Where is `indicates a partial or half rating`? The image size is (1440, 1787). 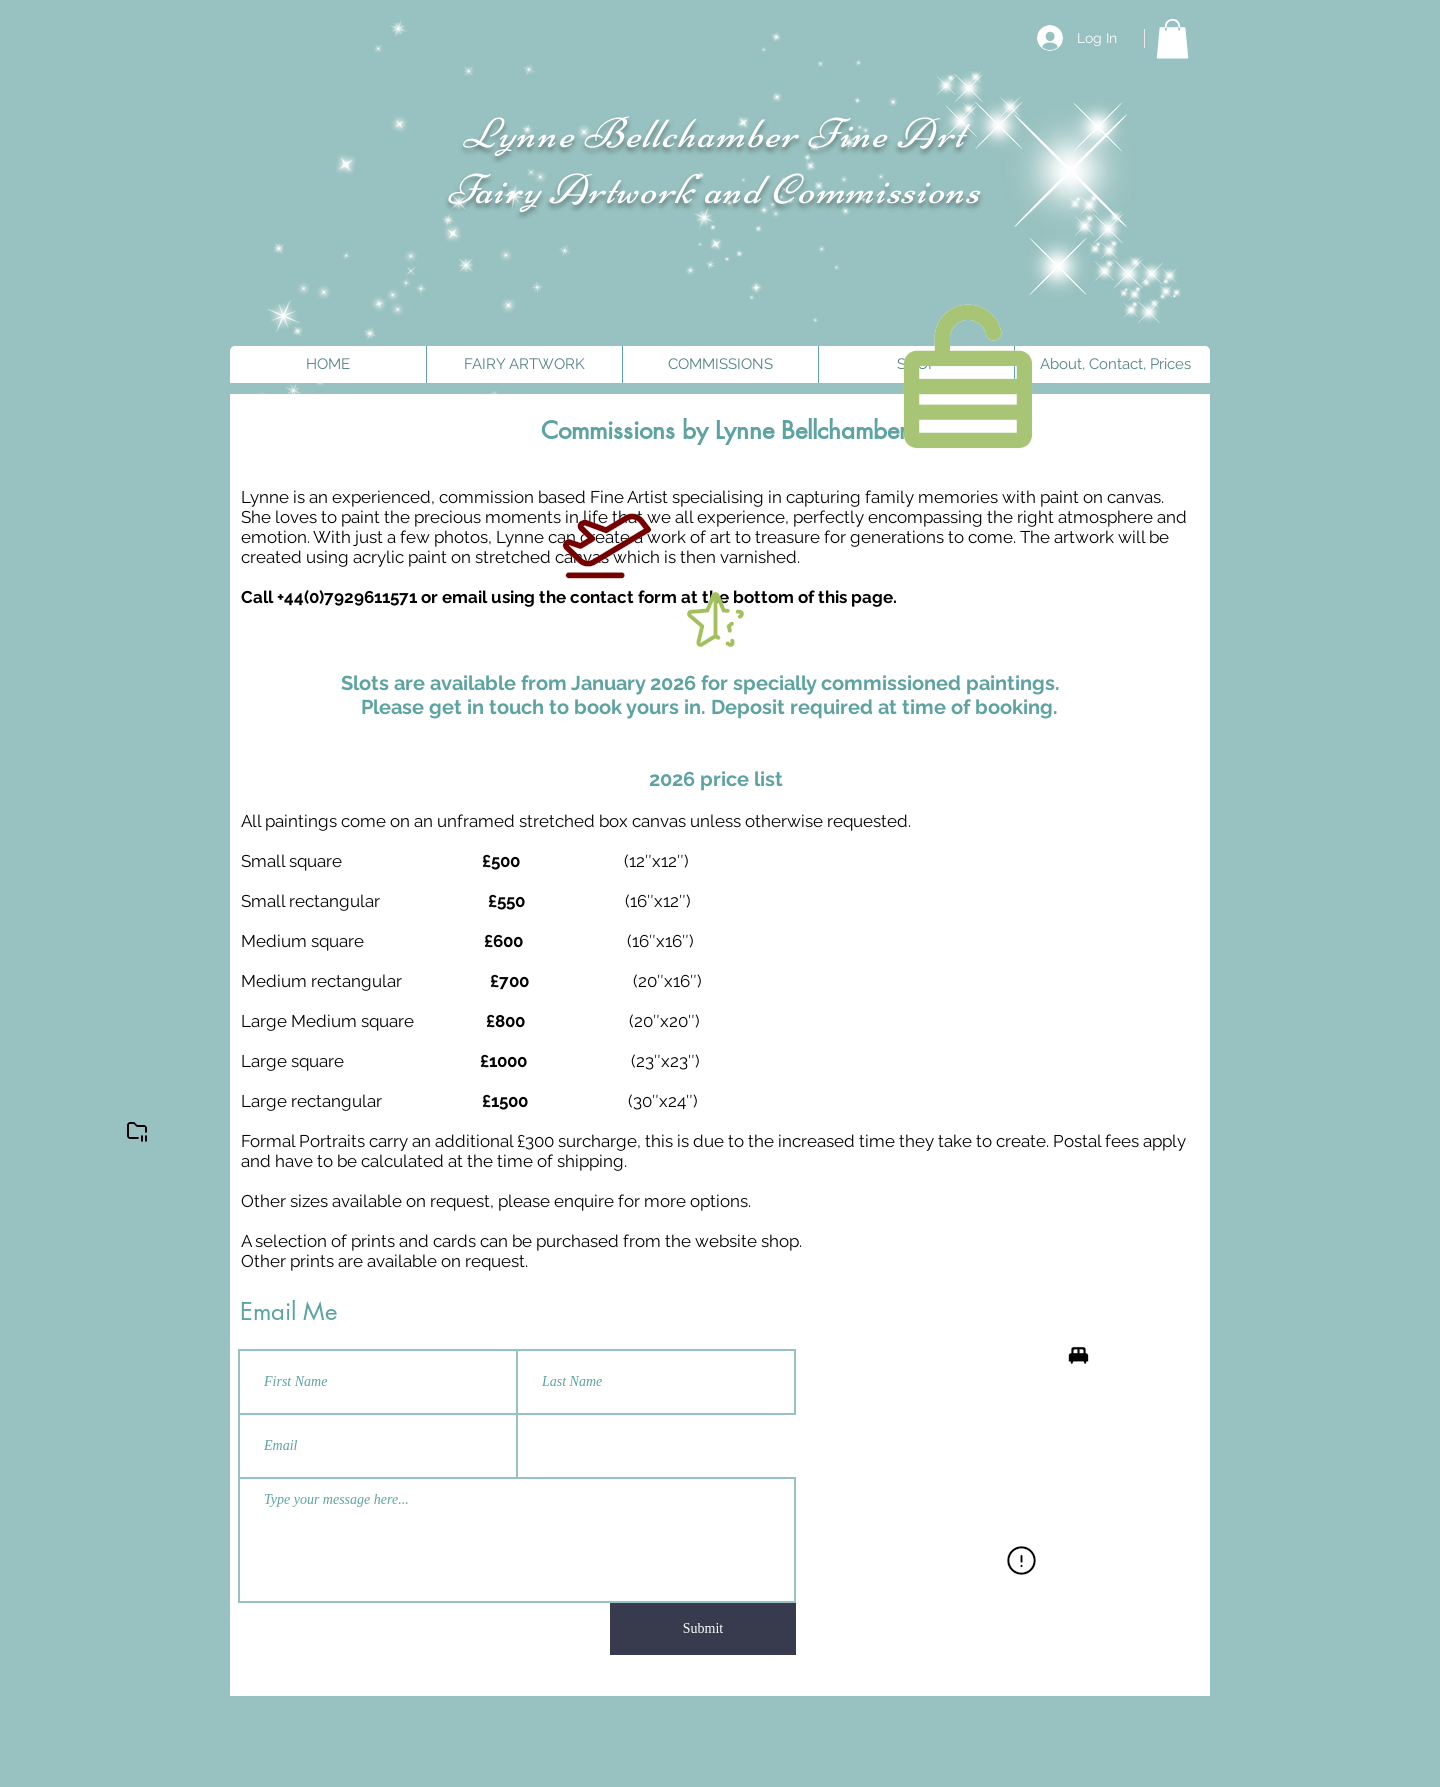 indicates a partial or half rating is located at coordinates (715, 620).